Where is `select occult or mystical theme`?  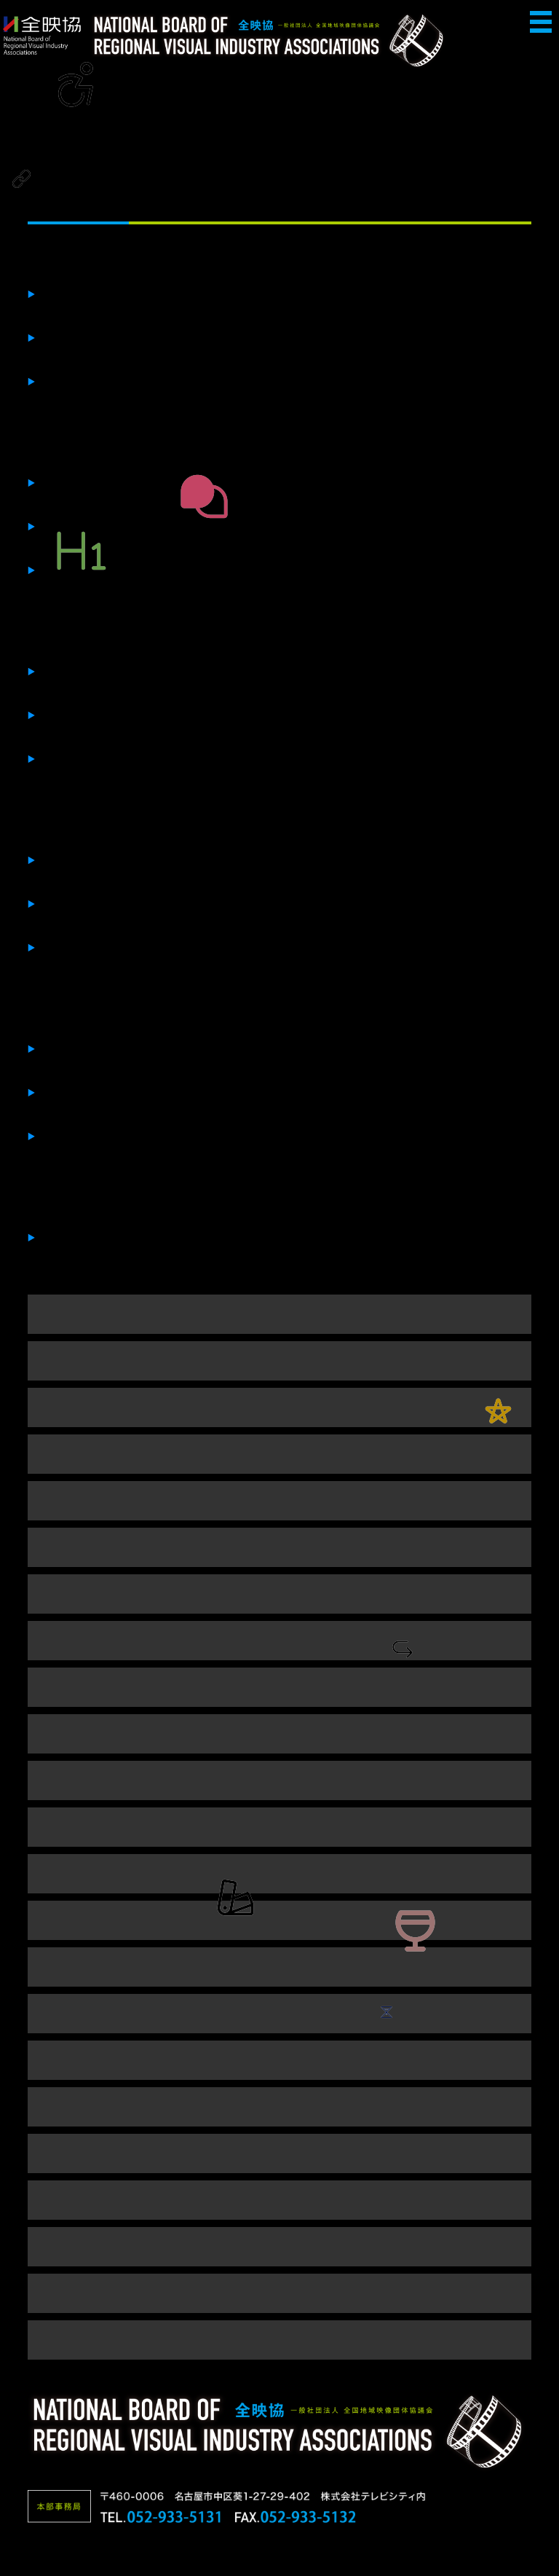 select occult or mystical theme is located at coordinates (498, 1412).